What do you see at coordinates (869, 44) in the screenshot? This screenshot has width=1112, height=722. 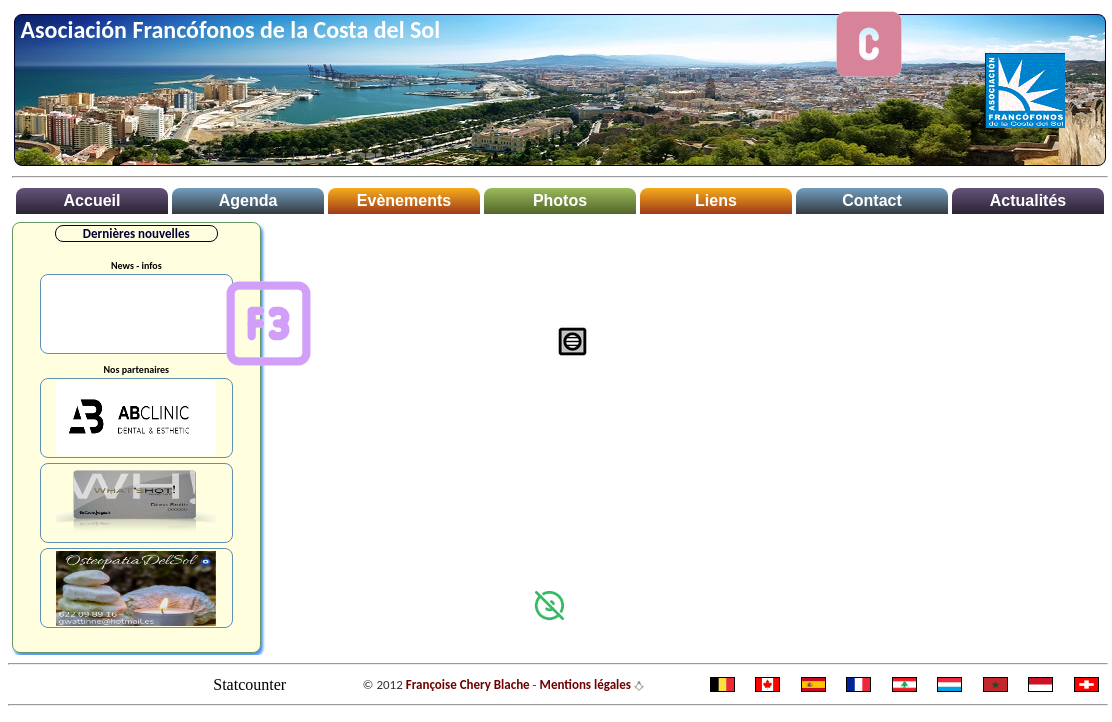 I see `indicates a "C" grade or rating` at bounding box center [869, 44].